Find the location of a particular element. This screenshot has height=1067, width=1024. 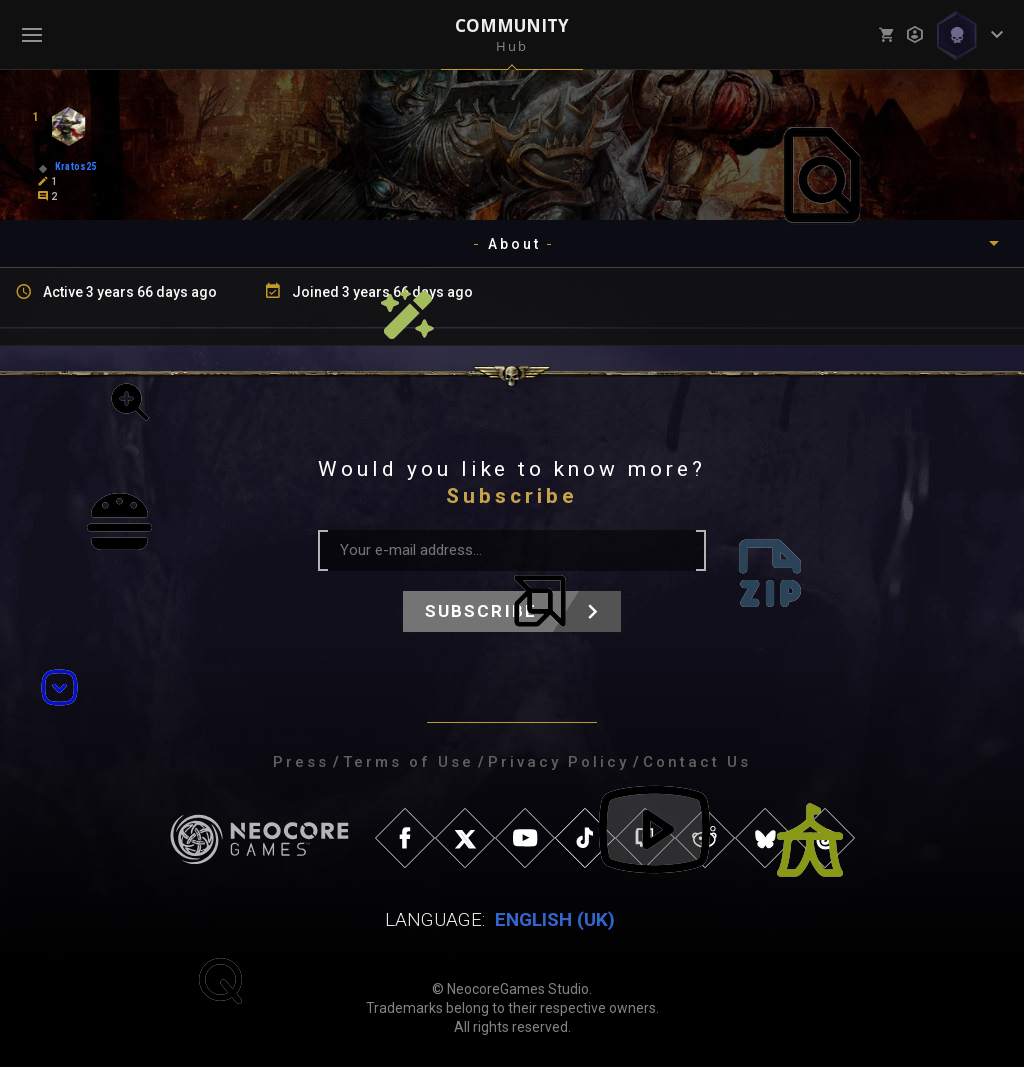

represents the letter Q in text or labels is located at coordinates (220, 979).